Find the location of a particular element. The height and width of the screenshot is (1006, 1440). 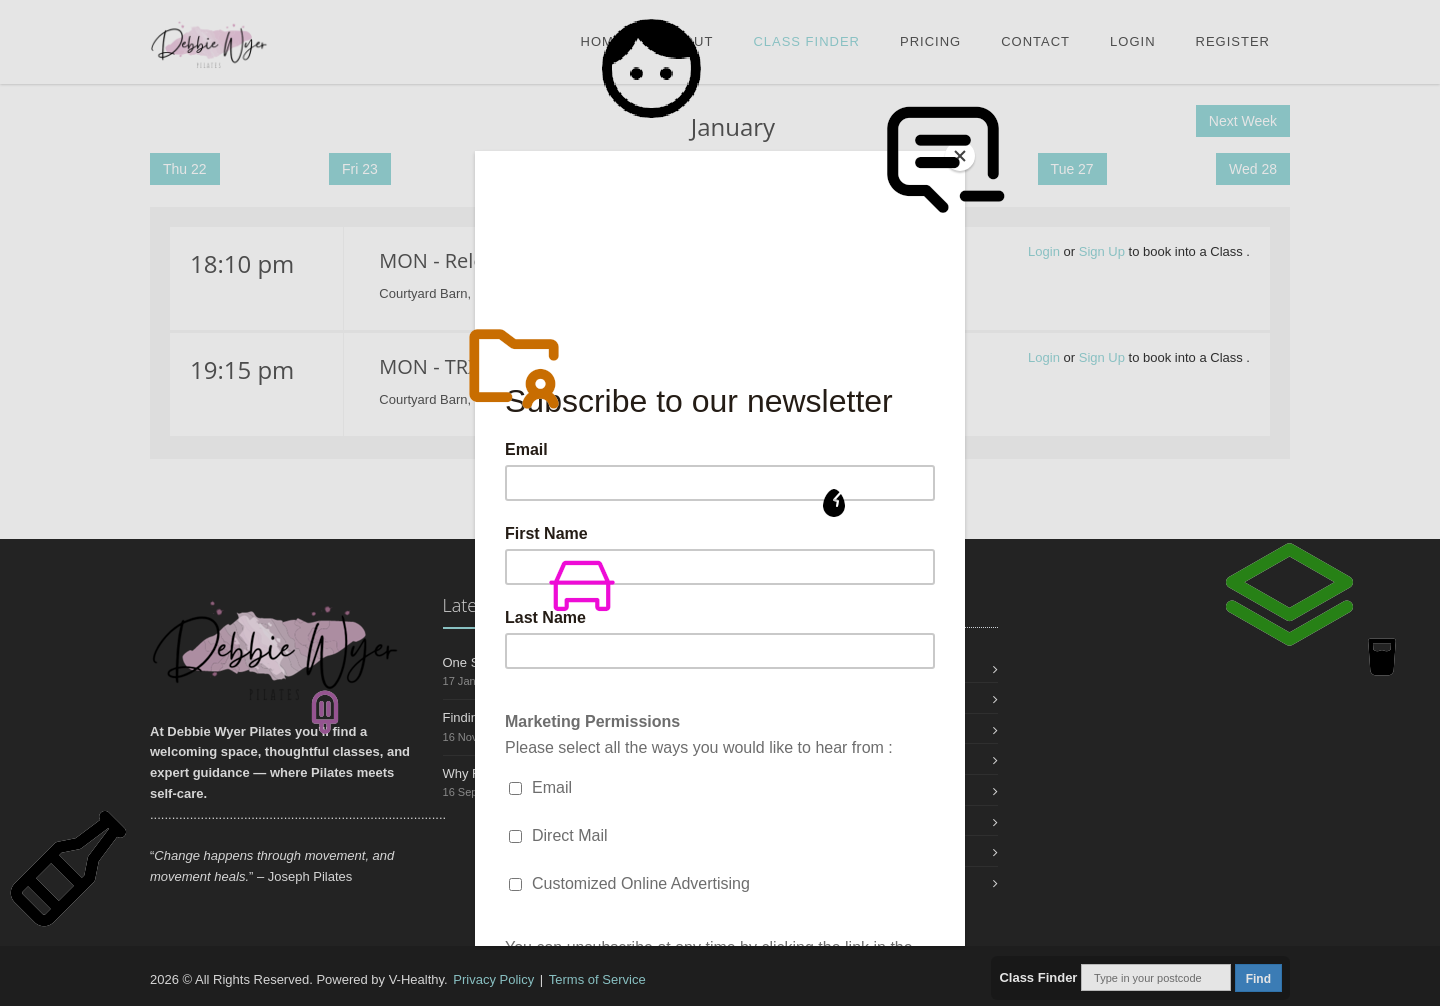

access your profile or account settings is located at coordinates (651, 68).